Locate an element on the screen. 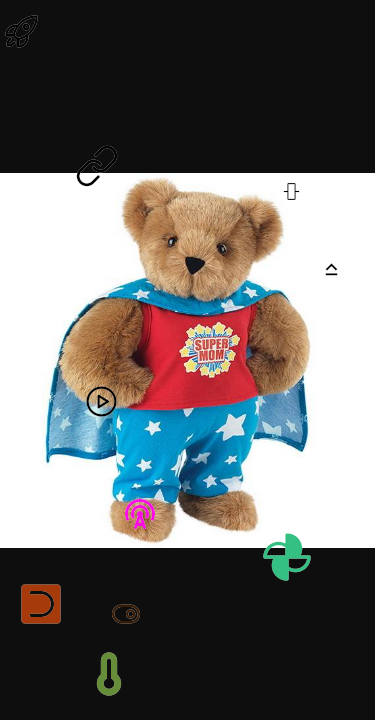 The height and width of the screenshot is (720, 375). center align object vertically is located at coordinates (291, 191).